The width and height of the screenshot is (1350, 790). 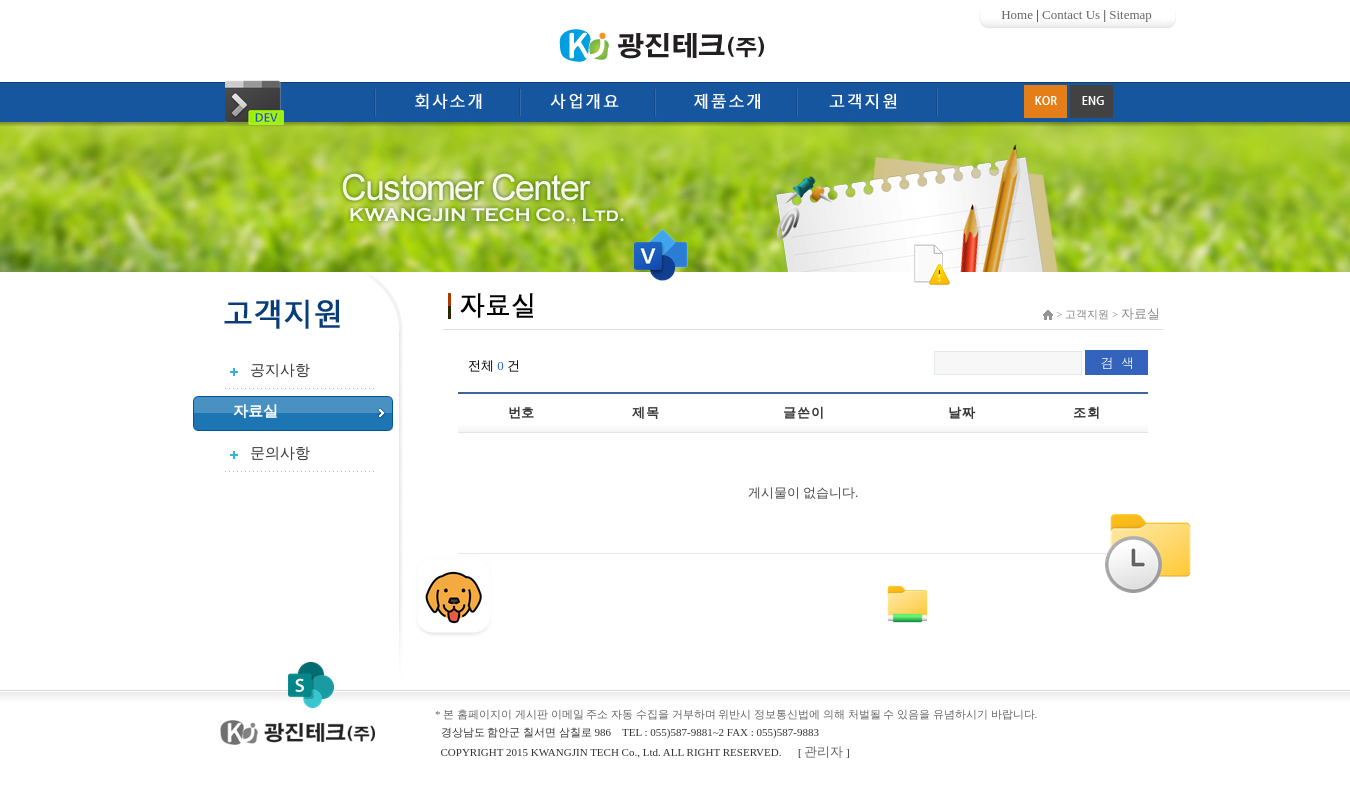 What do you see at coordinates (907, 602) in the screenshot?
I see `access shared network folder` at bounding box center [907, 602].